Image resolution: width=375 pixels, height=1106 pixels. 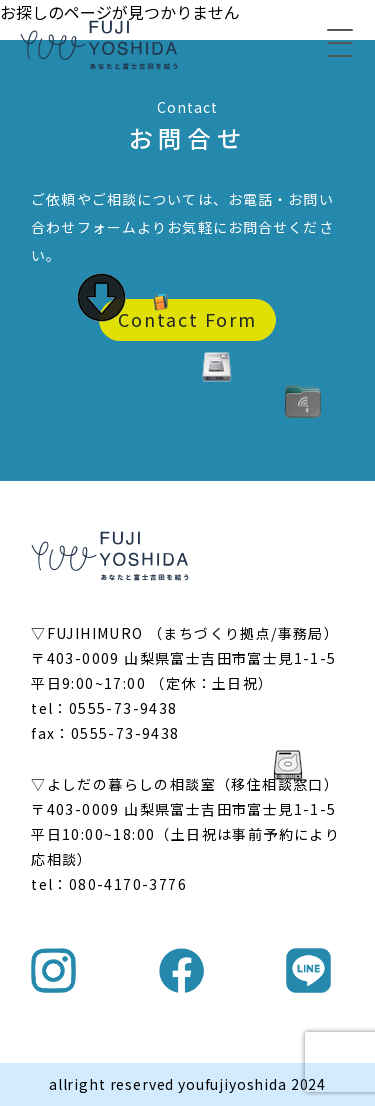 What do you see at coordinates (216, 366) in the screenshot?
I see `mount or access a disk image file` at bounding box center [216, 366].